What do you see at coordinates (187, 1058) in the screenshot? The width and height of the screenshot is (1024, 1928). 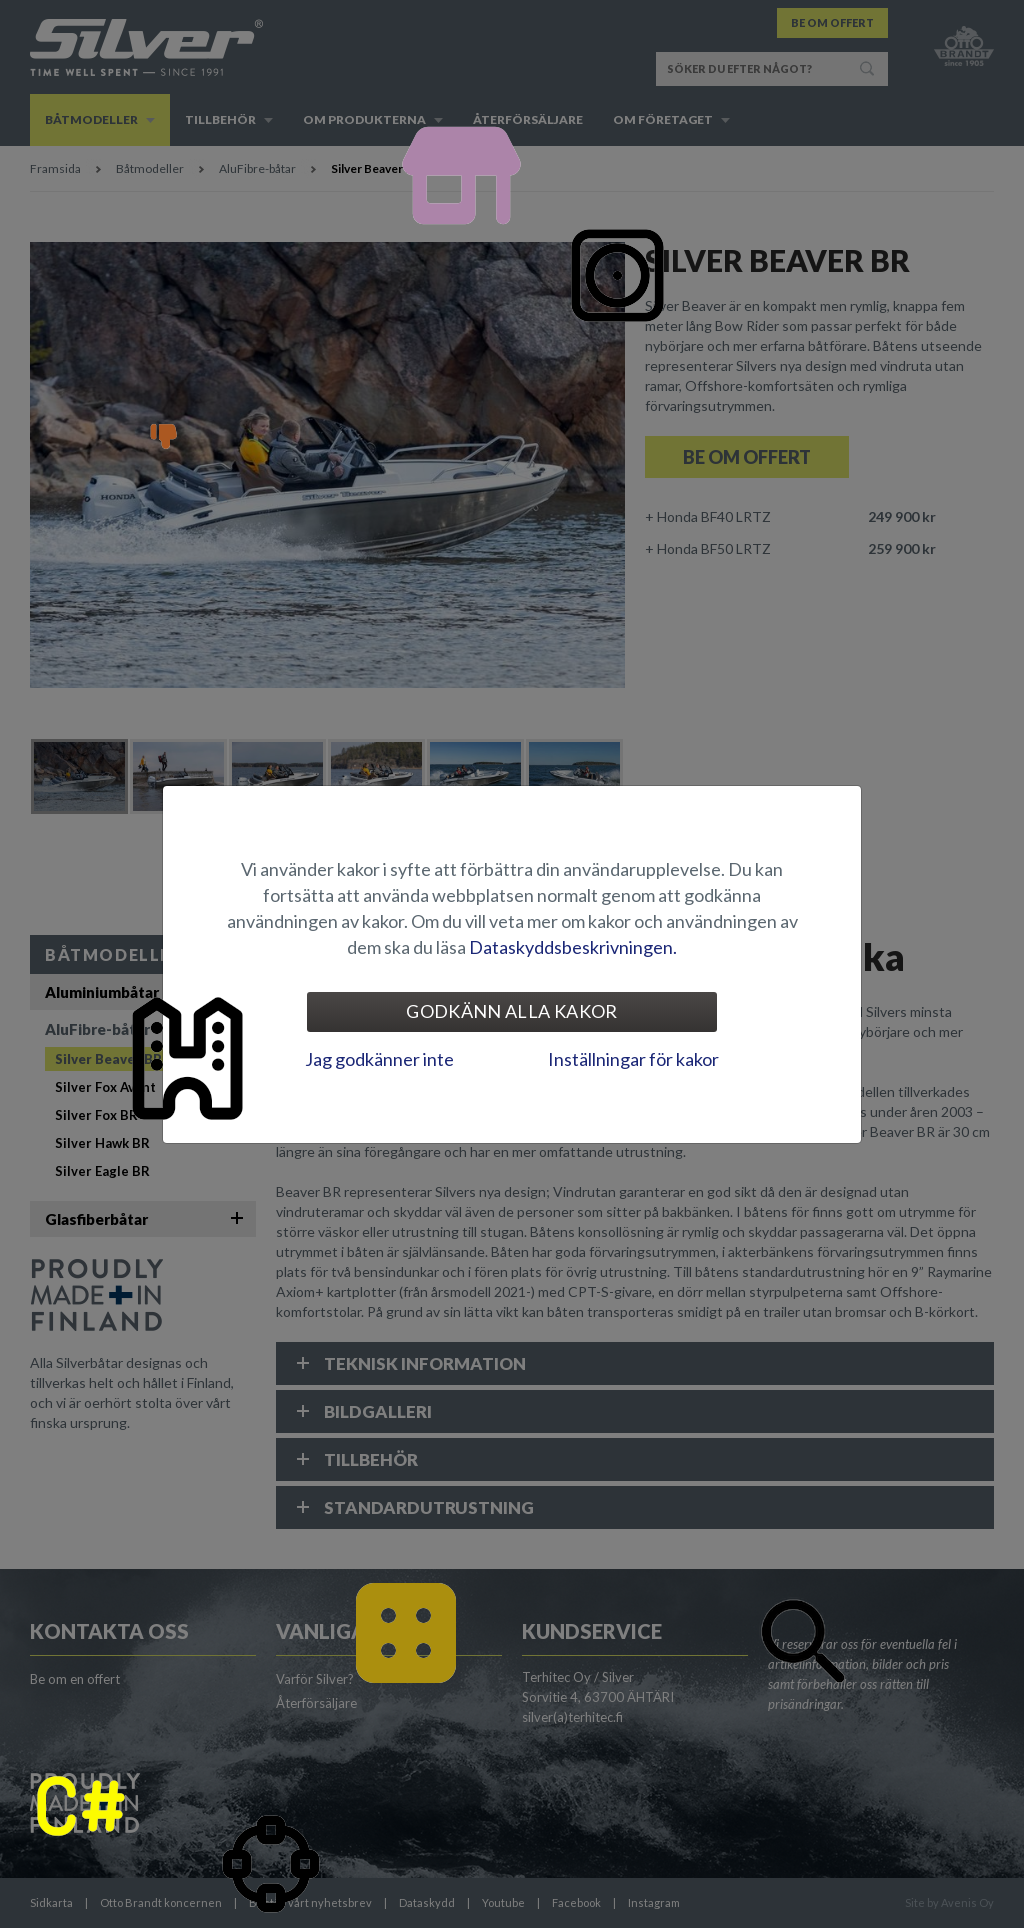 I see `access fortress or castle-related content` at bounding box center [187, 1058].